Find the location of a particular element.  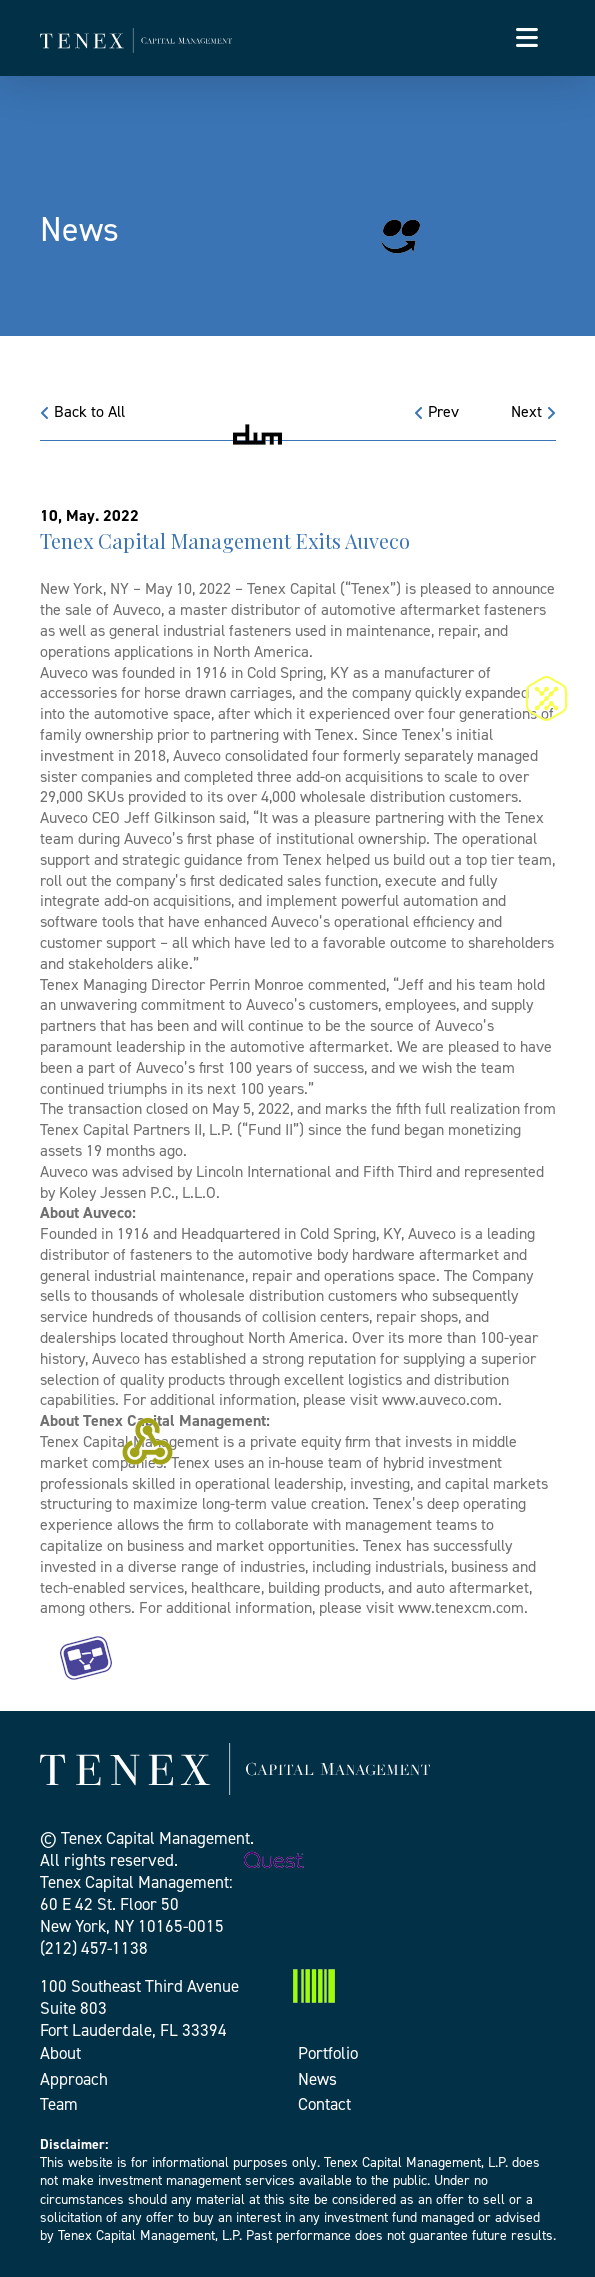

freedesktop.org project logo is located at coordinates (86, 1658).